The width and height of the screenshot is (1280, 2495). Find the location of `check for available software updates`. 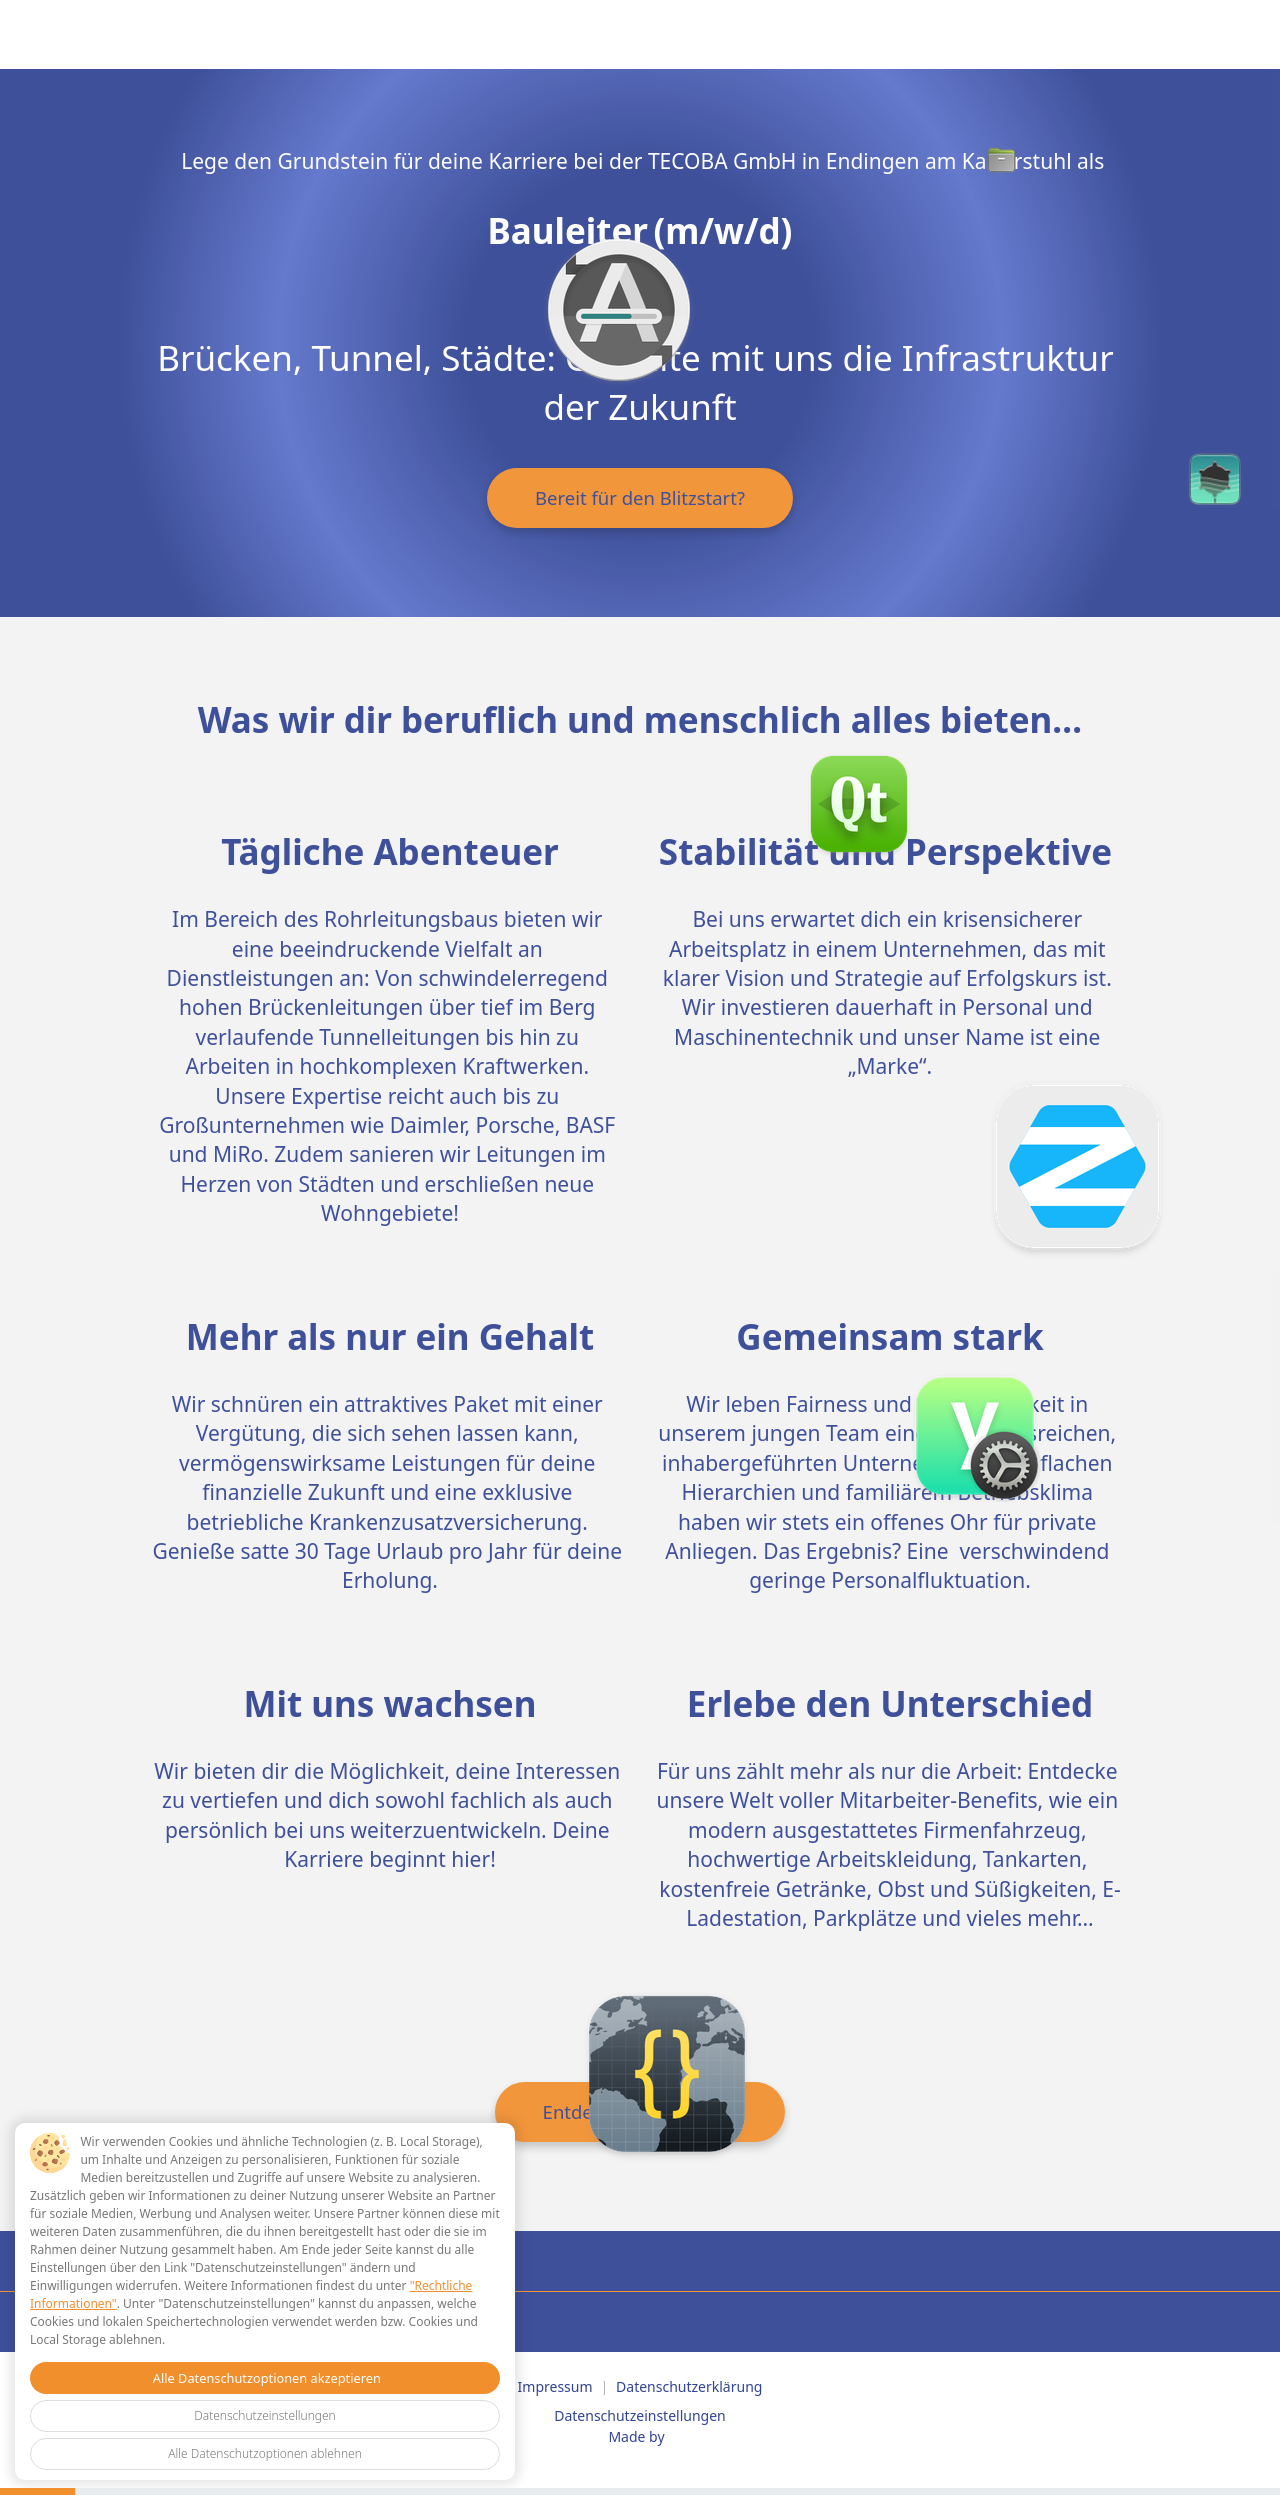

check for available software updates is located at coordinates (619, 310).